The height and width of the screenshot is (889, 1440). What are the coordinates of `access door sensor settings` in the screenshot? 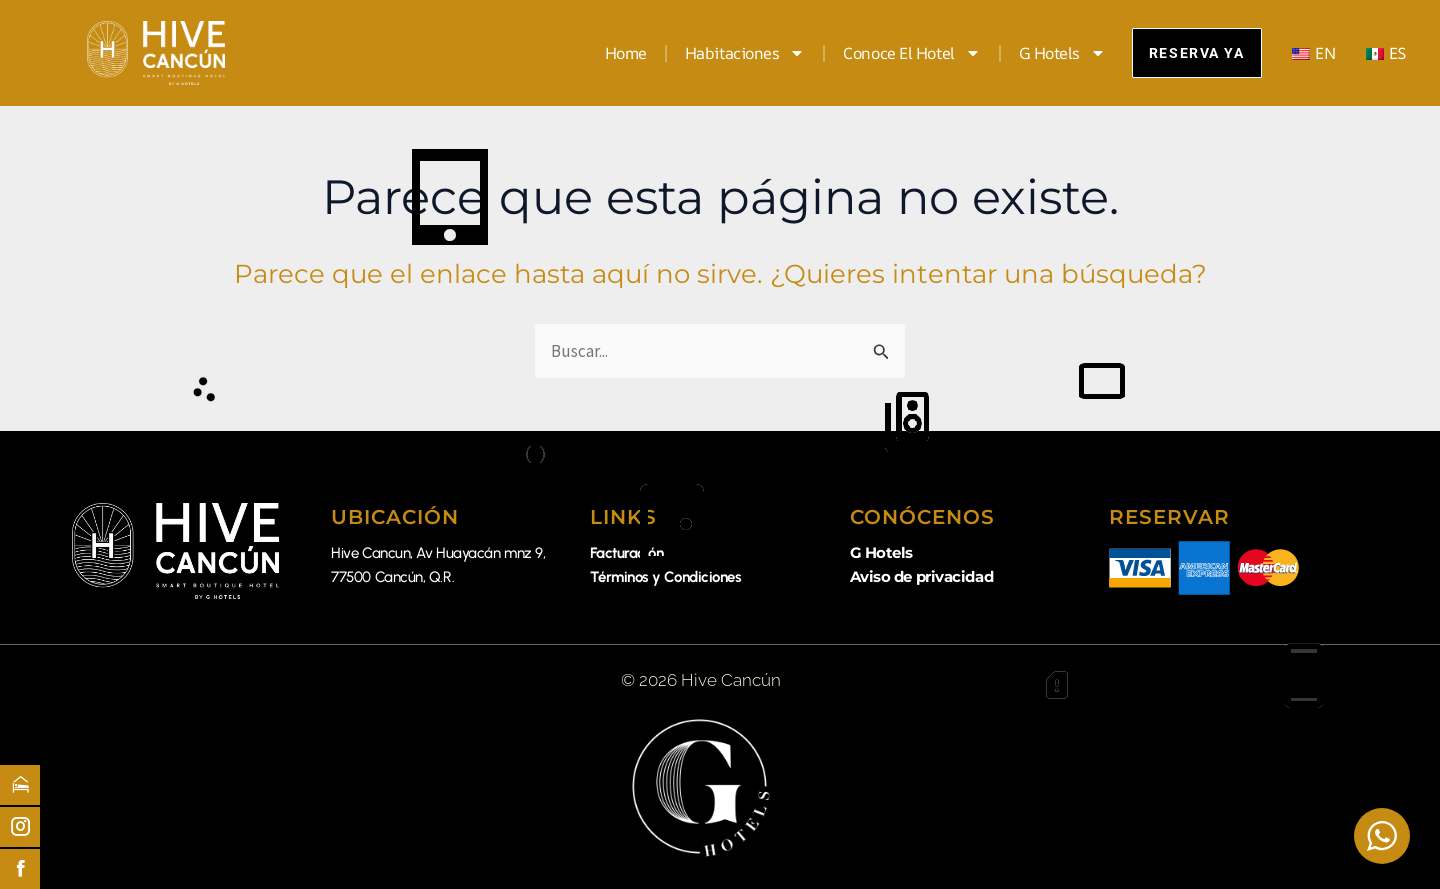 It's located at (672, 524).